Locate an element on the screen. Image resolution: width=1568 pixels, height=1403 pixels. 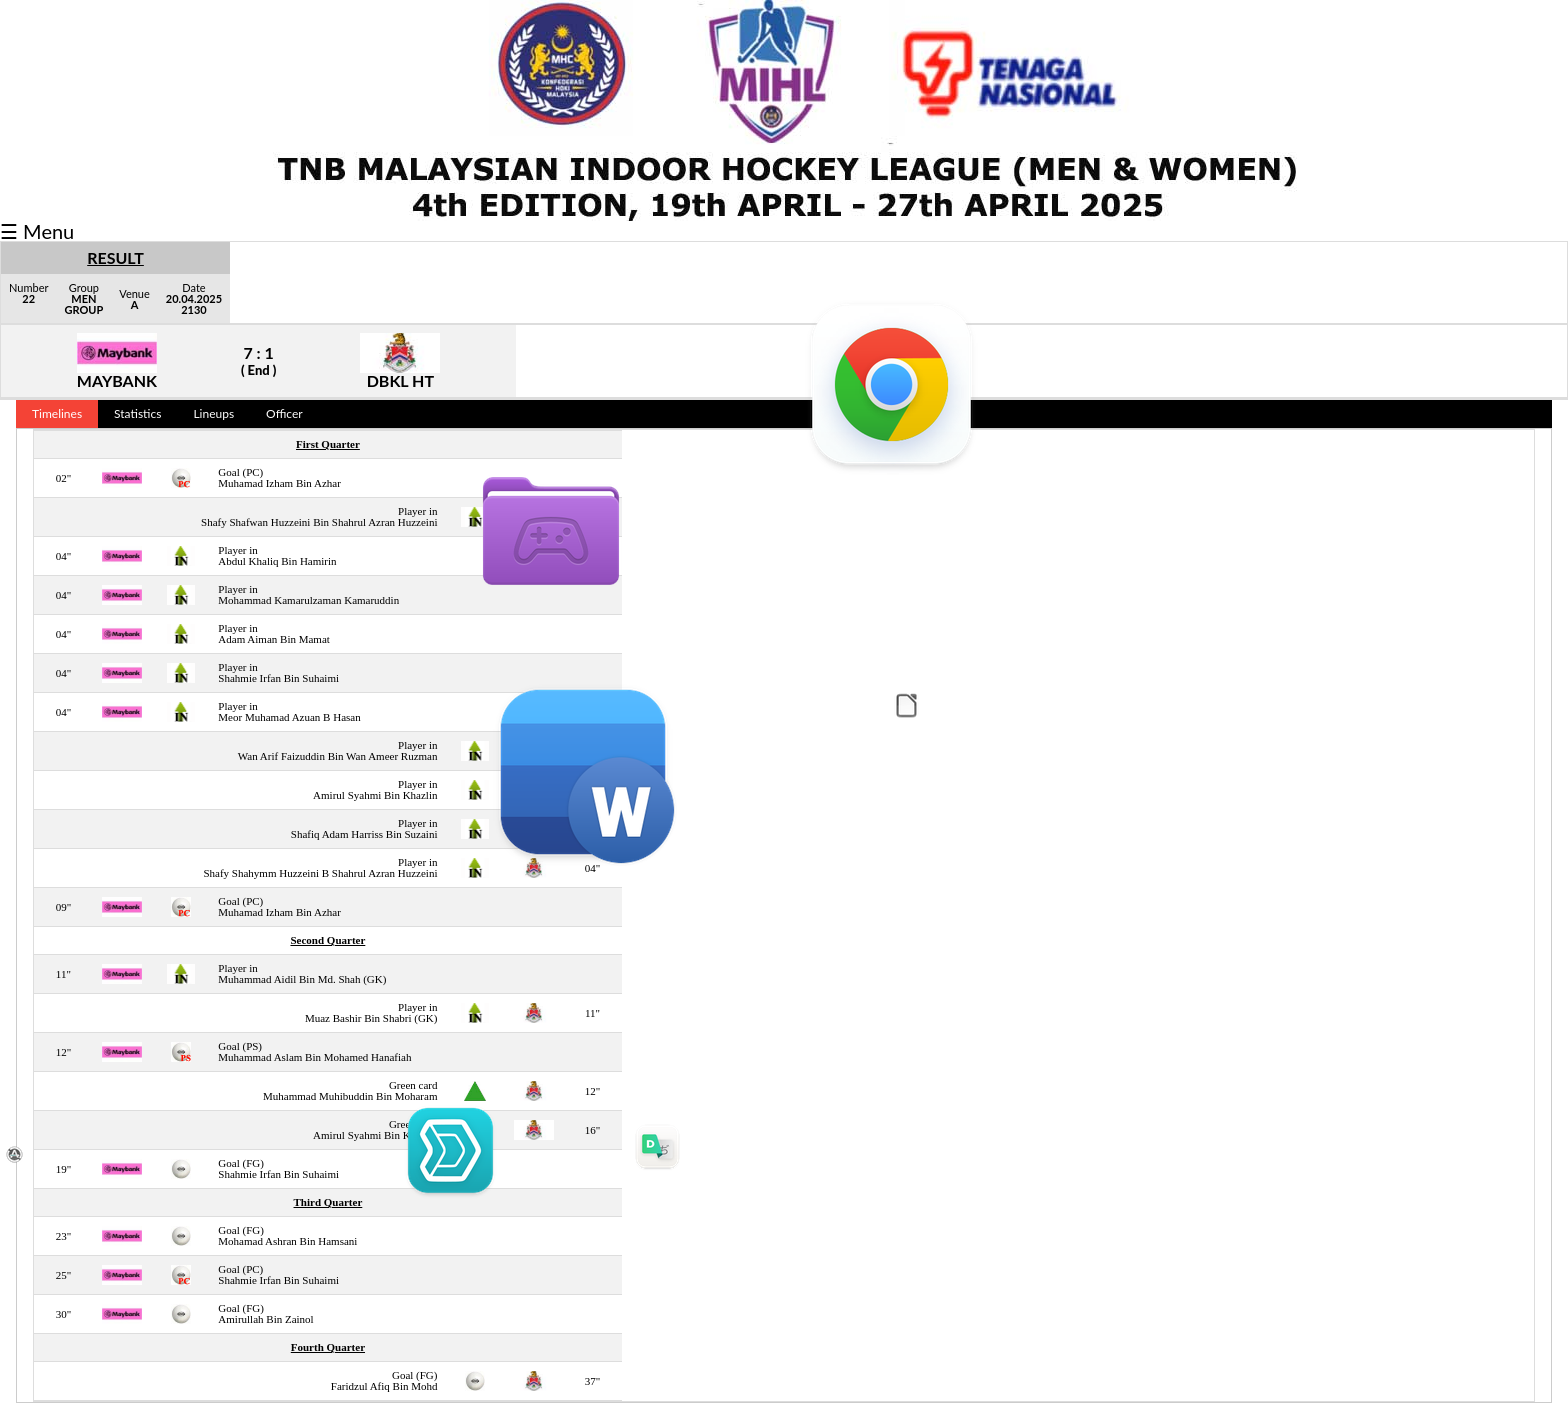
open libreoffice start center is located at coordinates (906, 705).